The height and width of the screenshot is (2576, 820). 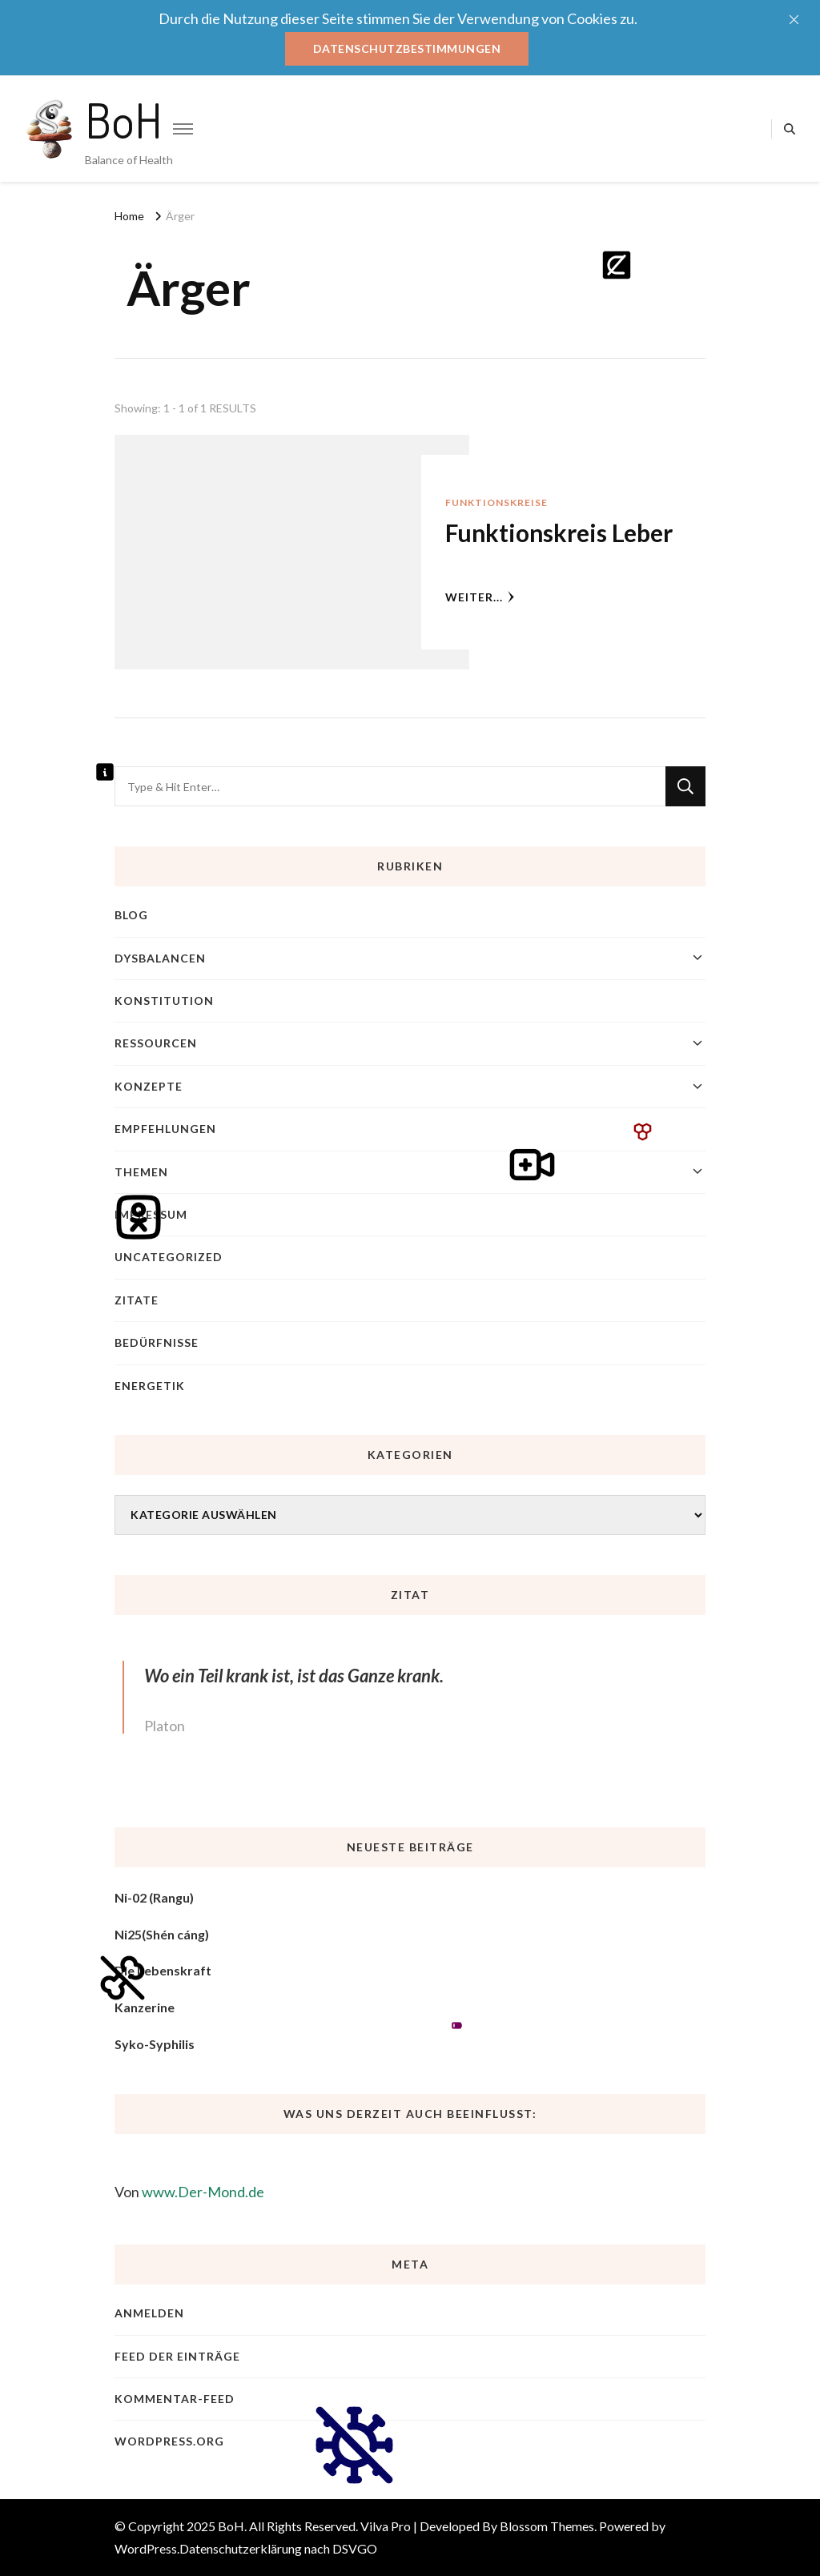 I want to click on virus protection enabled or threat neutralized, so click(x=354, y=2445).